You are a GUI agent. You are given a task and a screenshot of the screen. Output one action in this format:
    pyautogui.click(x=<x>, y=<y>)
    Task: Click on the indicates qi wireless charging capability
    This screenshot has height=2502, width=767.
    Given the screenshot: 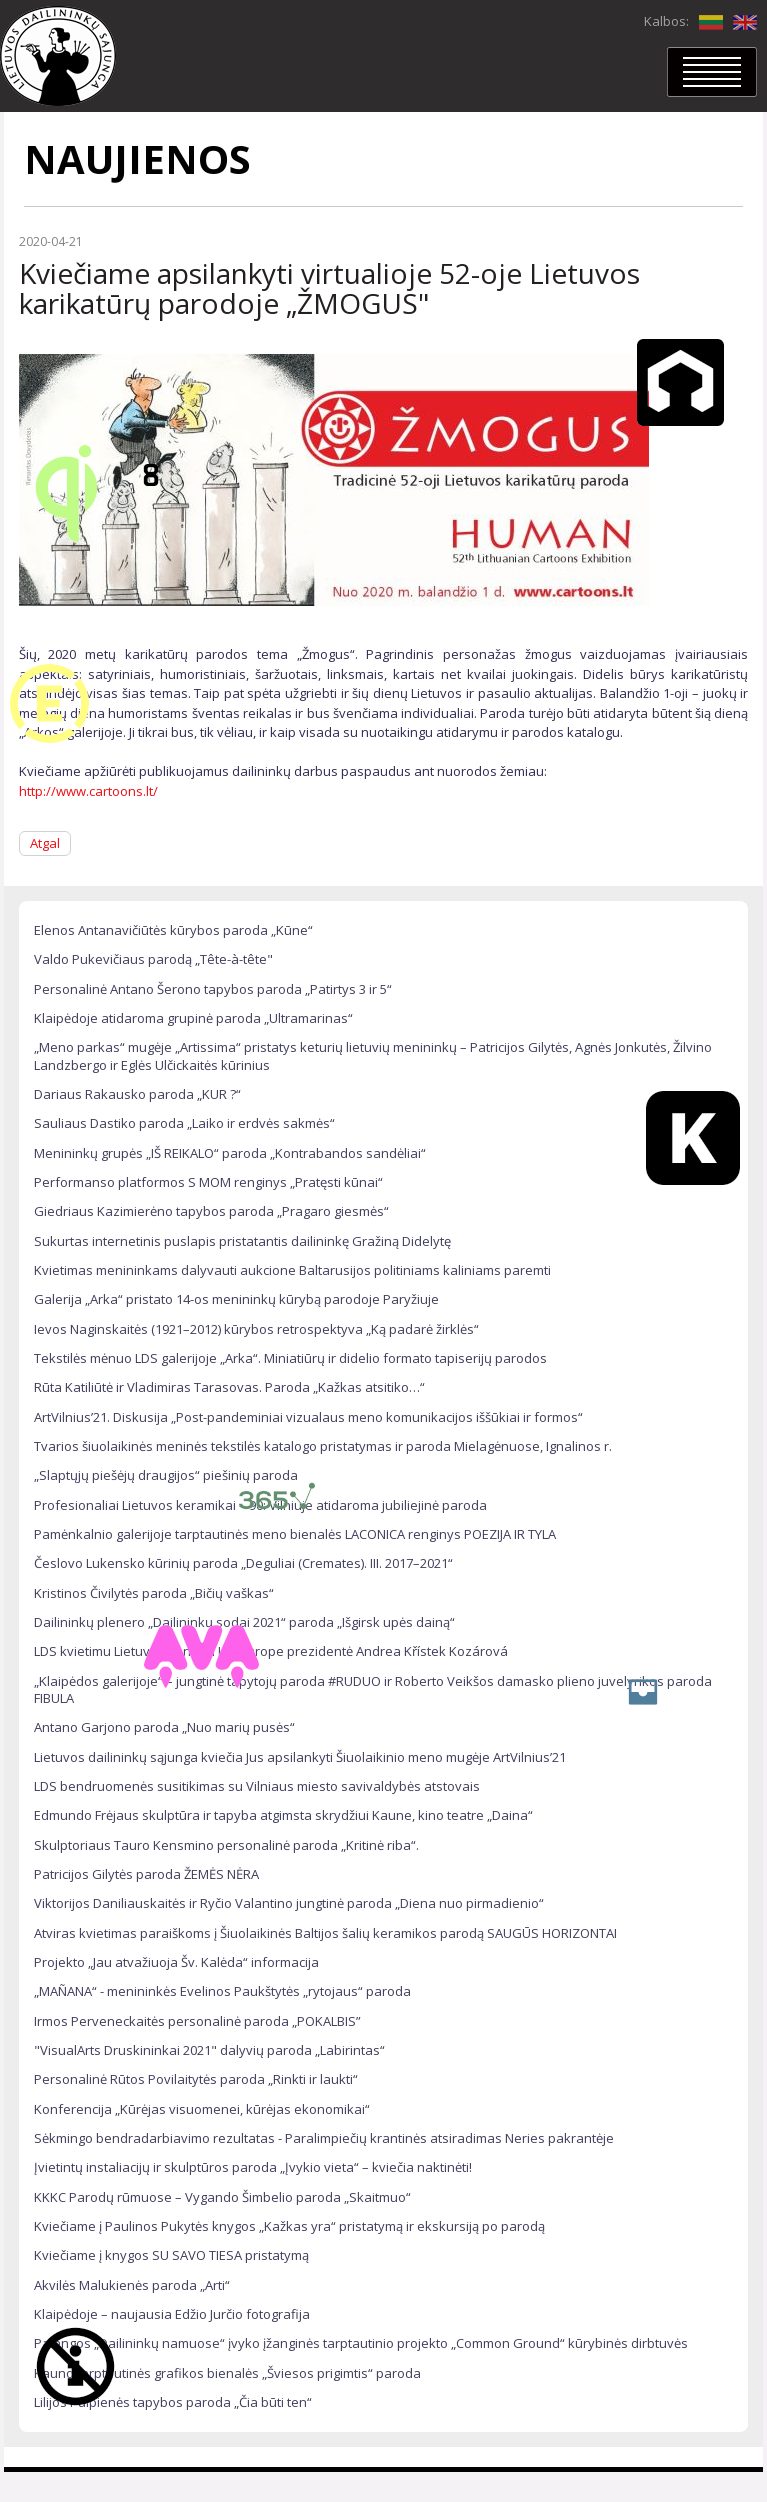 What is the action you would take?
    pyautogui.click(x=66, y=493)
    